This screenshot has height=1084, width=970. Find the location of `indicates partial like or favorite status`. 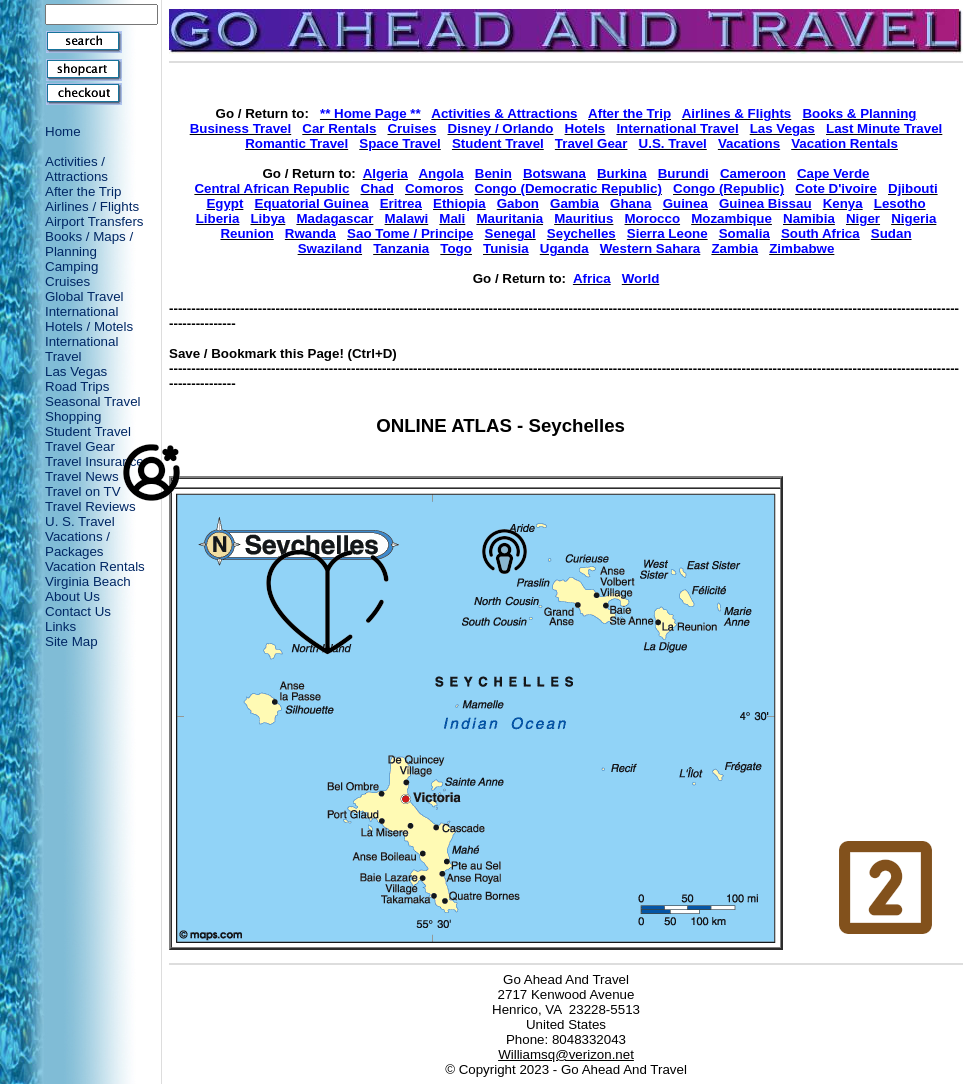

indicates partial like or favorite status is located at coordinates (327, 597).